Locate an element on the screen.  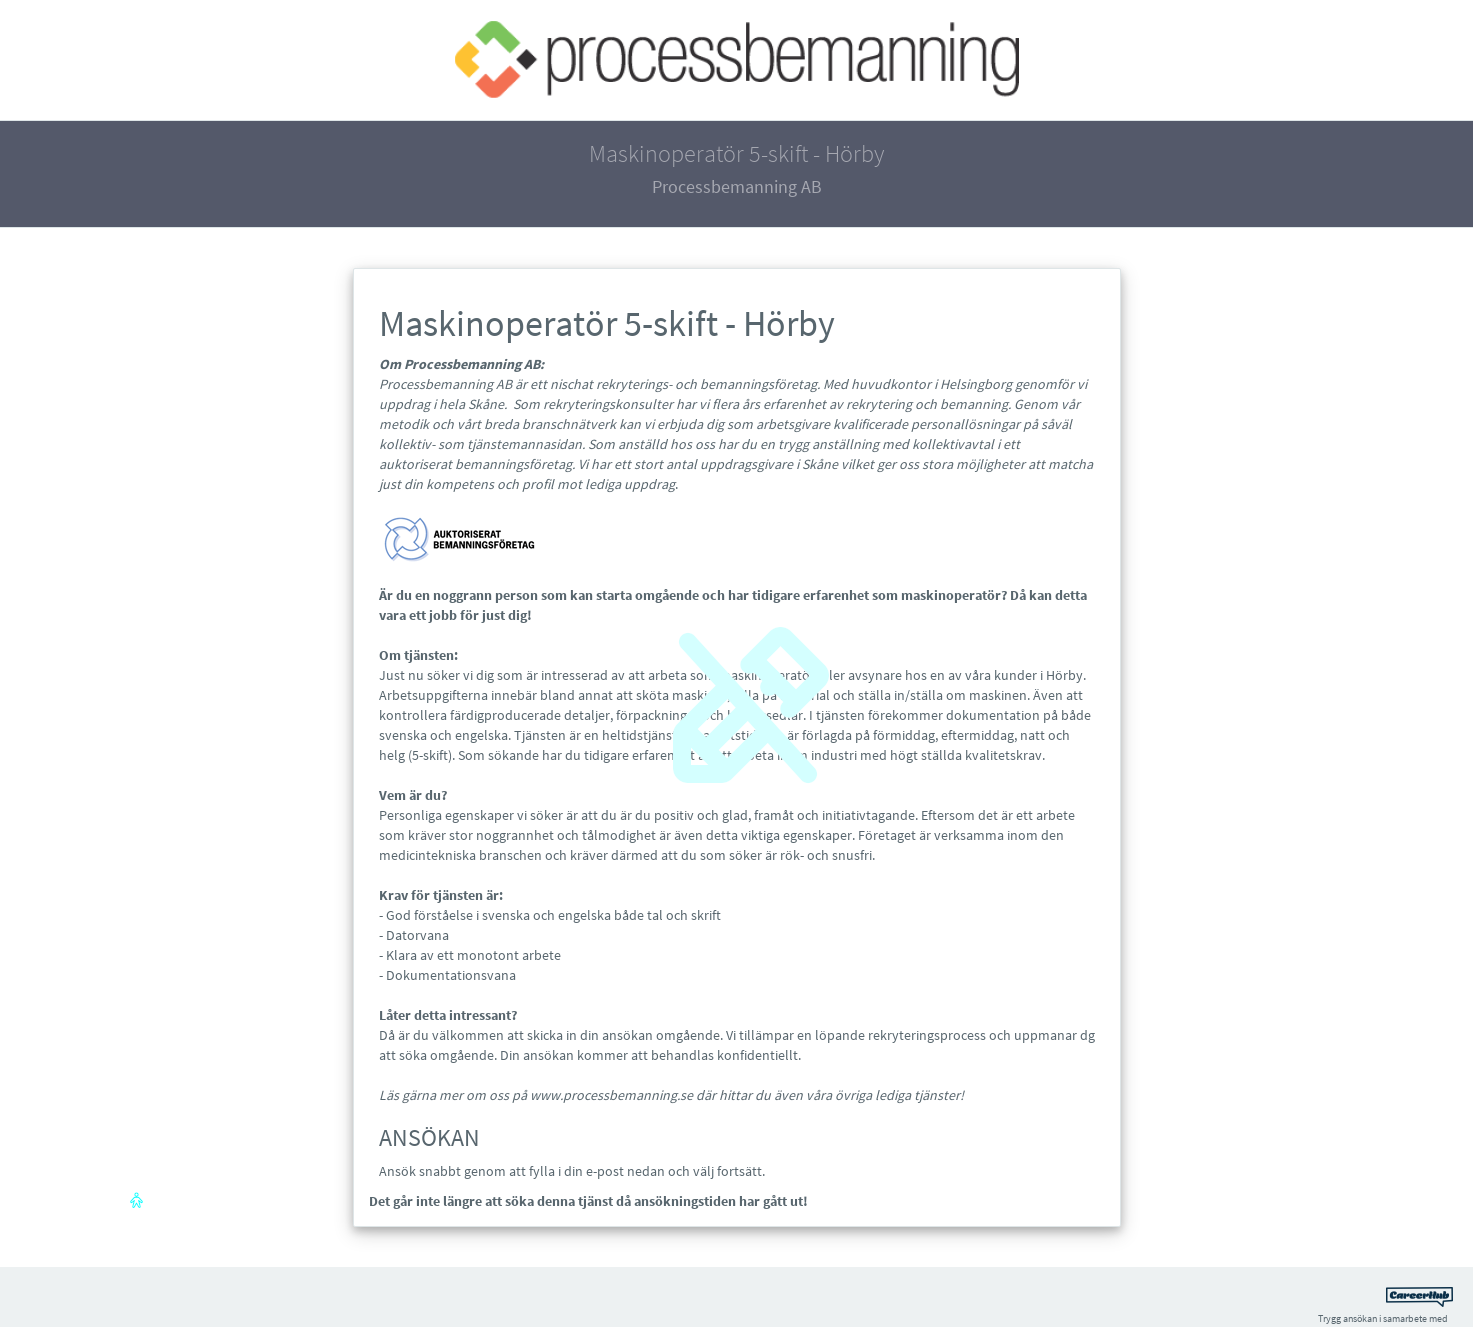
editing is disabled or unavailable is located at coordinates (748, 708).